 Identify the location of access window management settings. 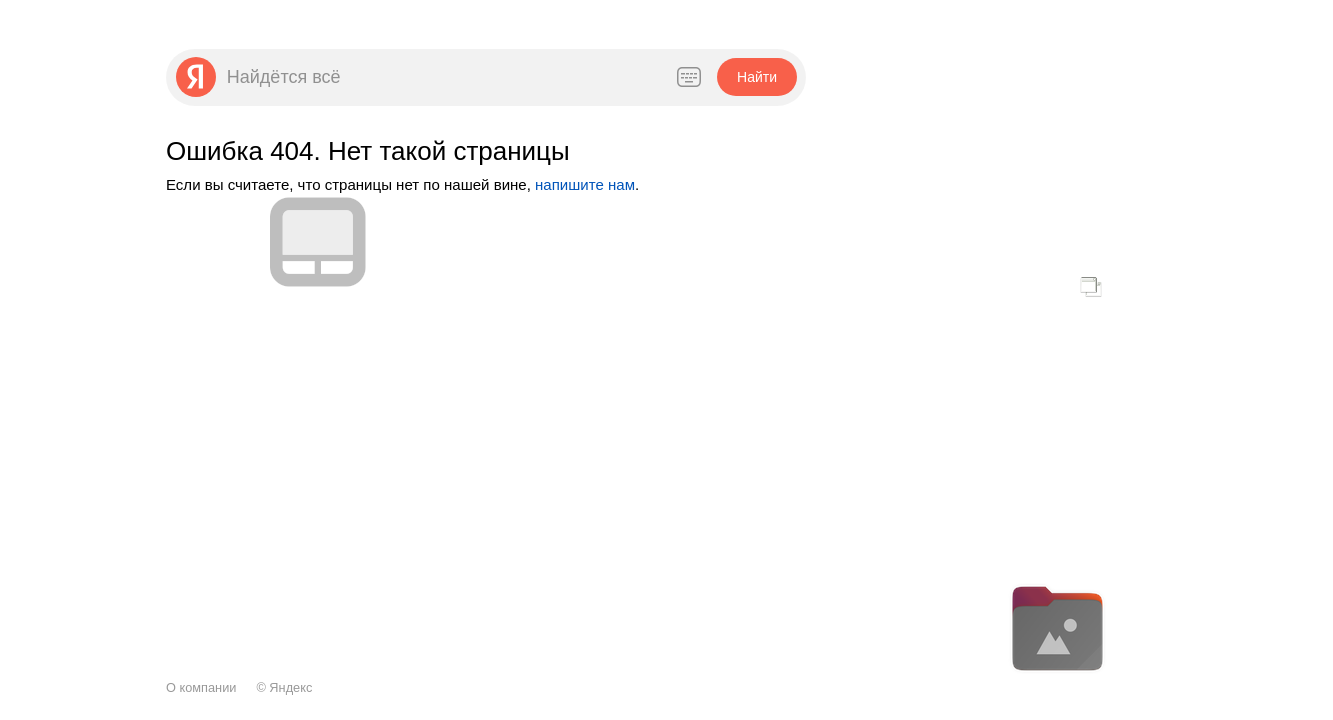
(1091, 287).